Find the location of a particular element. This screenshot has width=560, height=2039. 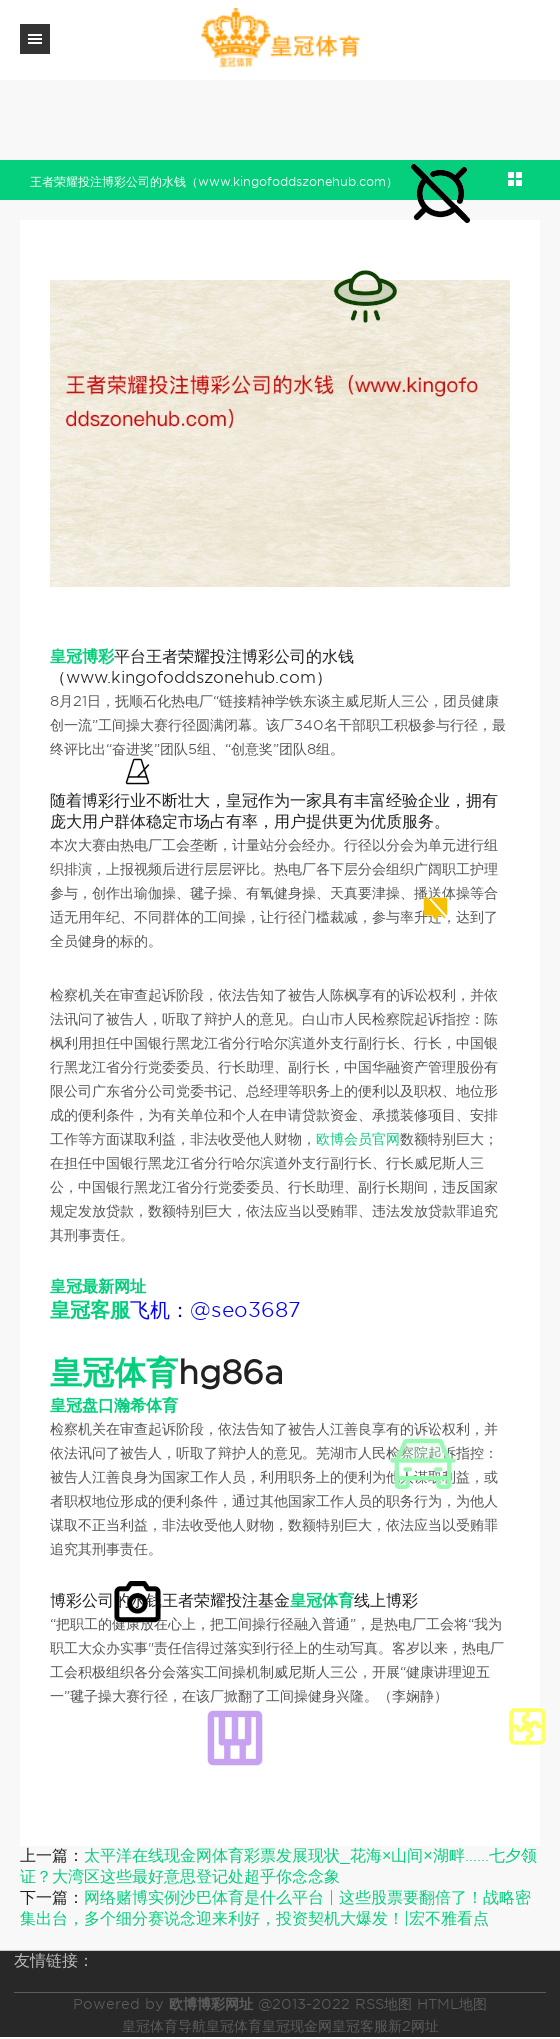

access sci-fi or space-themed content is located at coordinates (365, 295).